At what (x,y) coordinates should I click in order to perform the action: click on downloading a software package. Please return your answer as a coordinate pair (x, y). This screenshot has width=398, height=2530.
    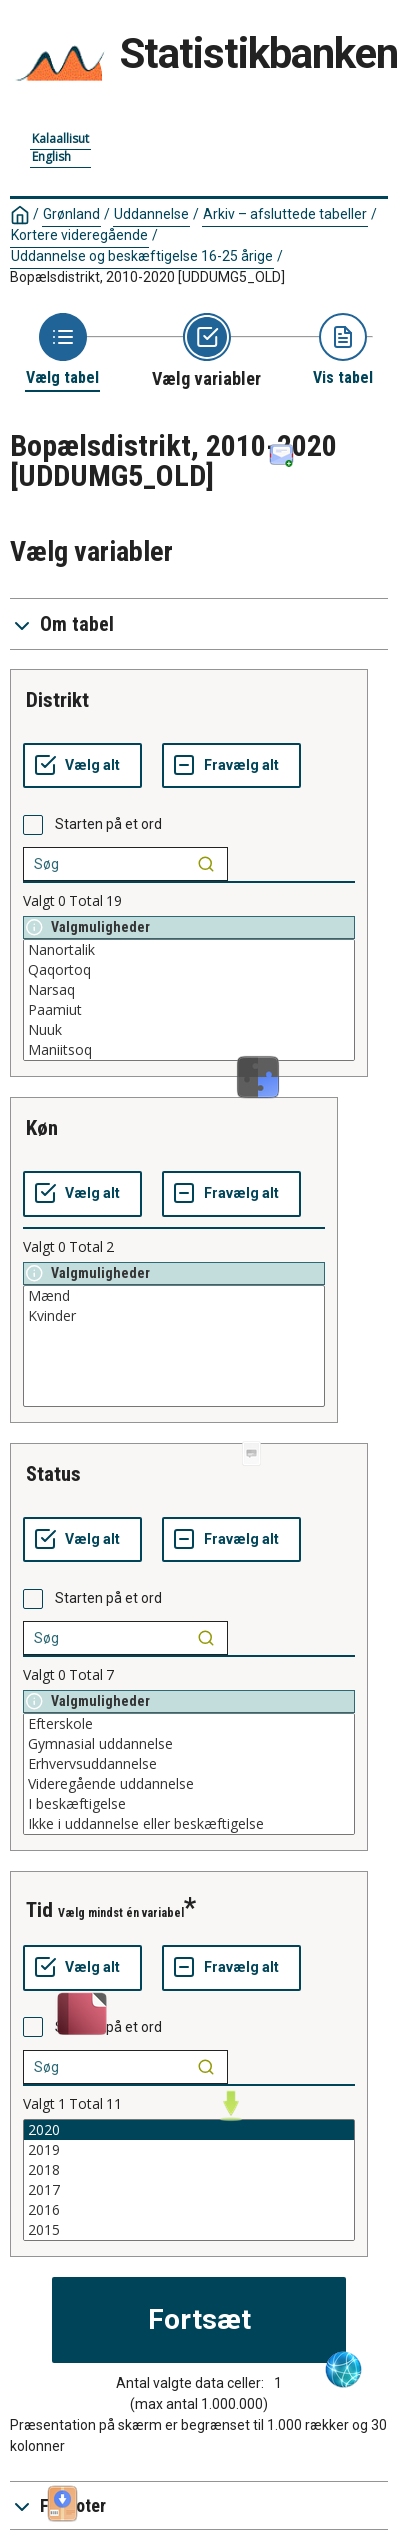
    Looking at the image, I should click on (62, 2503).